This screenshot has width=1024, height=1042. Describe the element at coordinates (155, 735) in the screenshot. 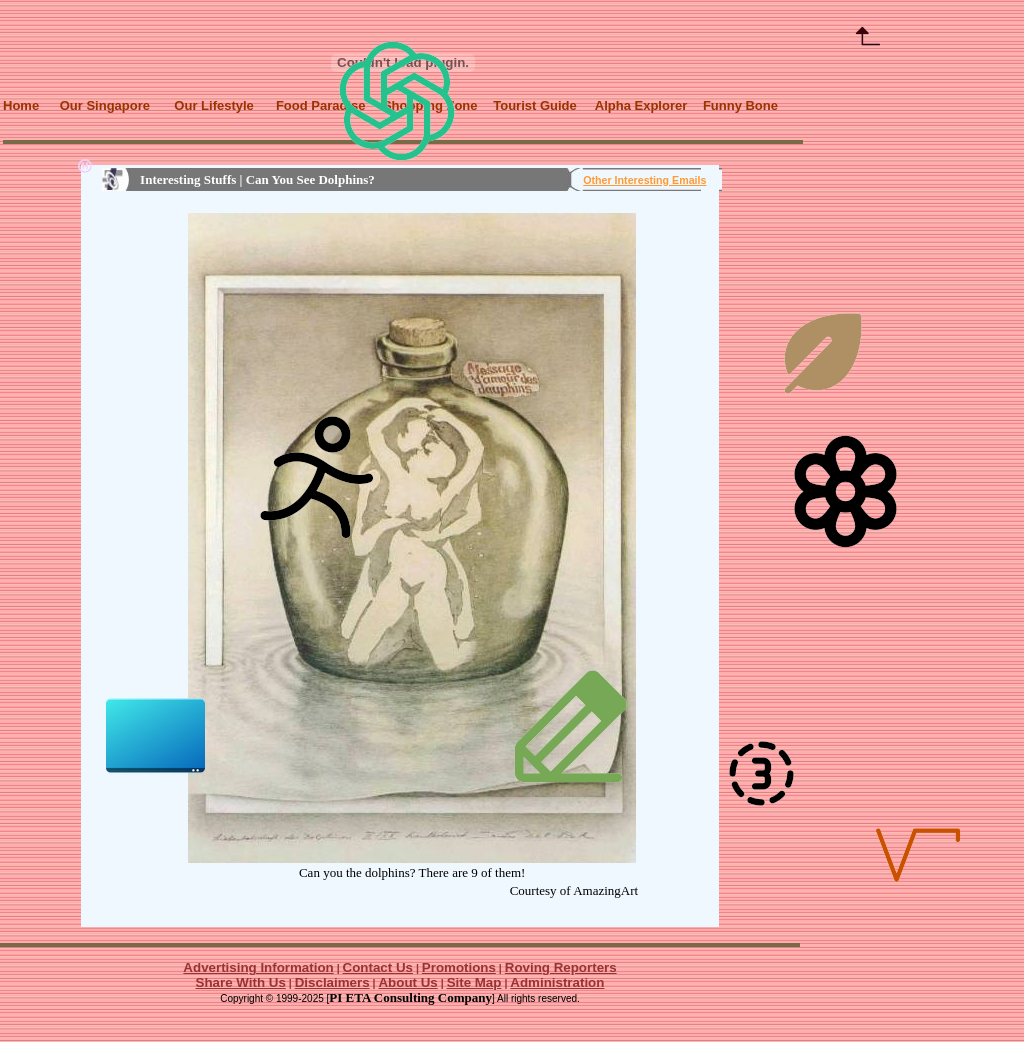

I see `view desktop or return to home screen` at that location.